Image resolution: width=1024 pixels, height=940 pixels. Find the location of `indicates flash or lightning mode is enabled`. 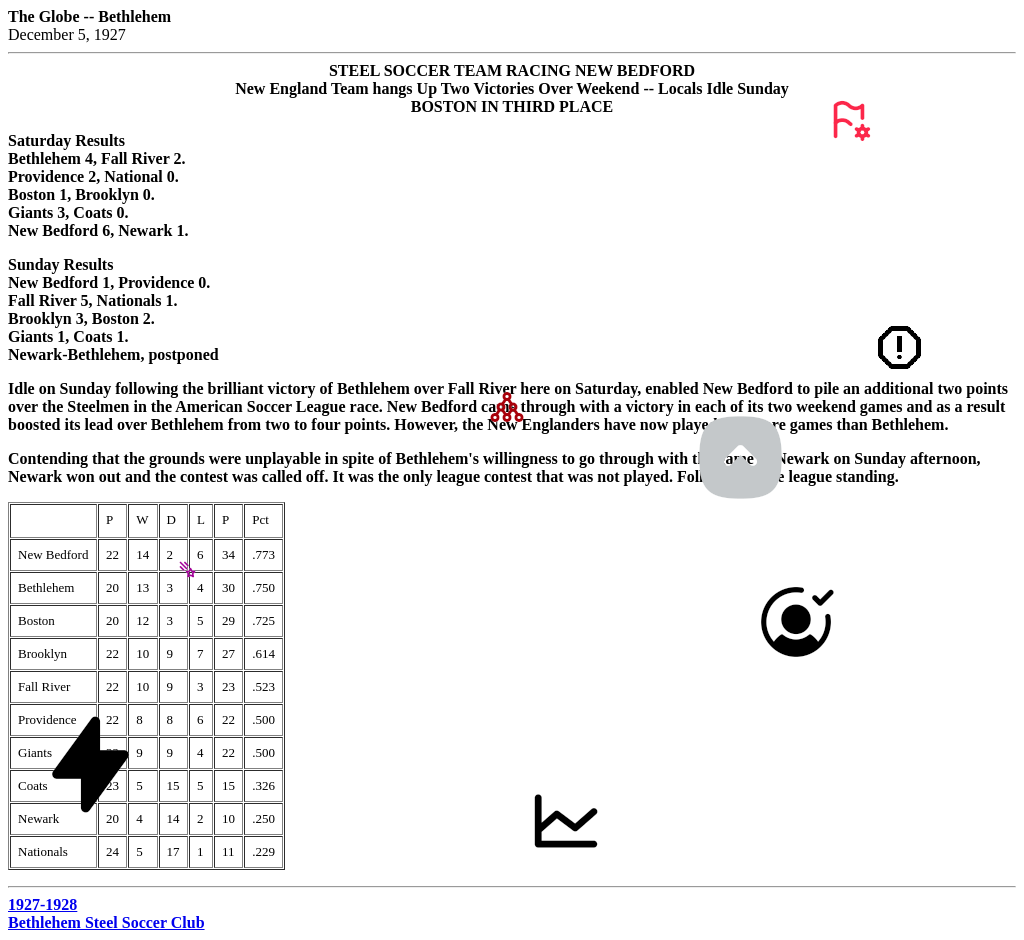

indicates flash or lightning mode is enabled is located at coordinates (90, 764).